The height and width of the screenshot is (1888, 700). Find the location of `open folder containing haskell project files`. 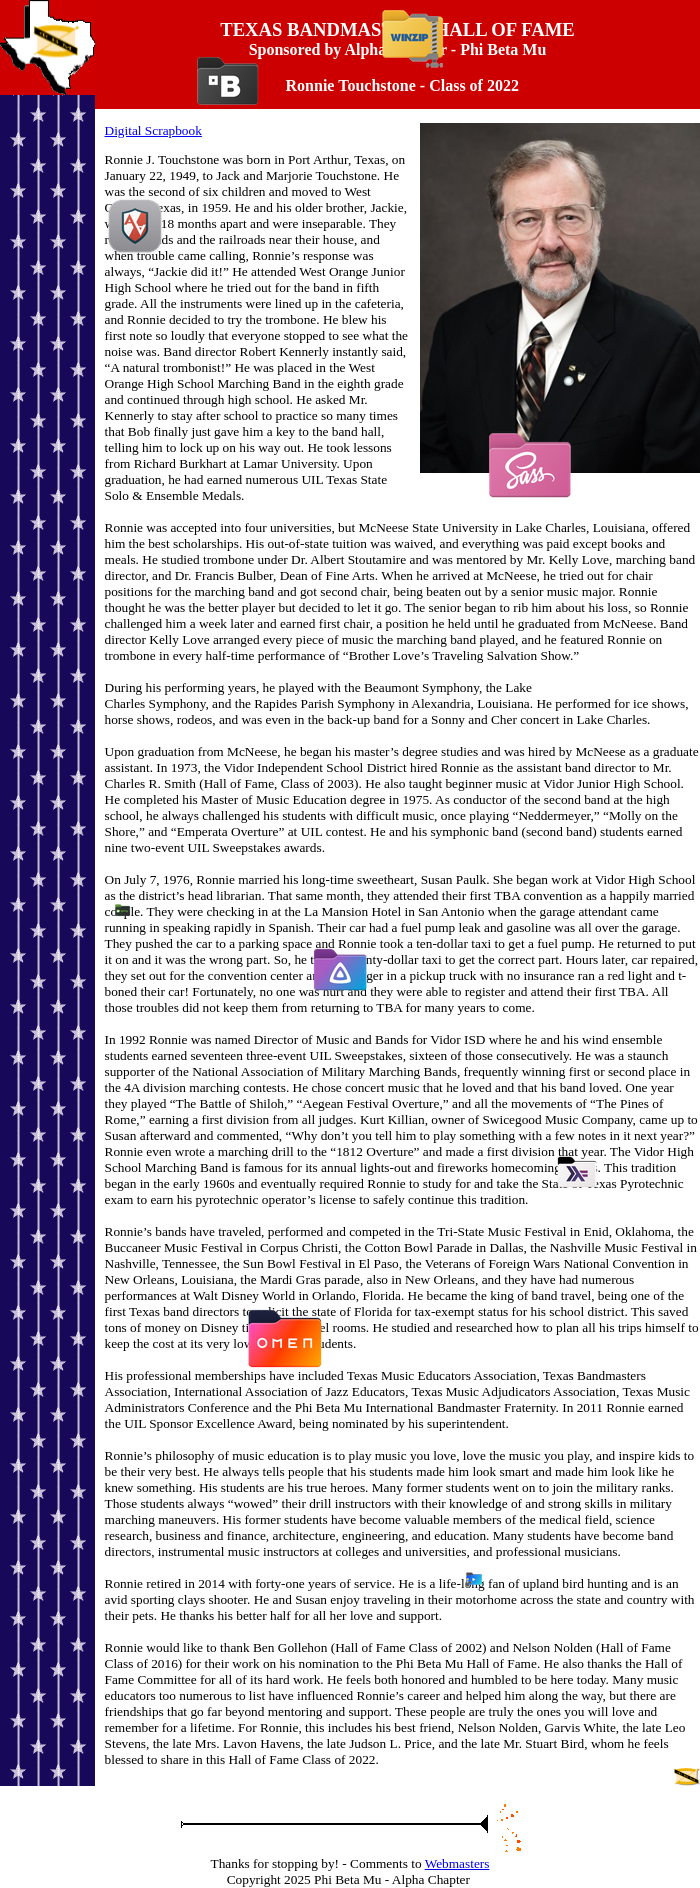

open folder containing haskell project files is located at coordinates (577, 1173).